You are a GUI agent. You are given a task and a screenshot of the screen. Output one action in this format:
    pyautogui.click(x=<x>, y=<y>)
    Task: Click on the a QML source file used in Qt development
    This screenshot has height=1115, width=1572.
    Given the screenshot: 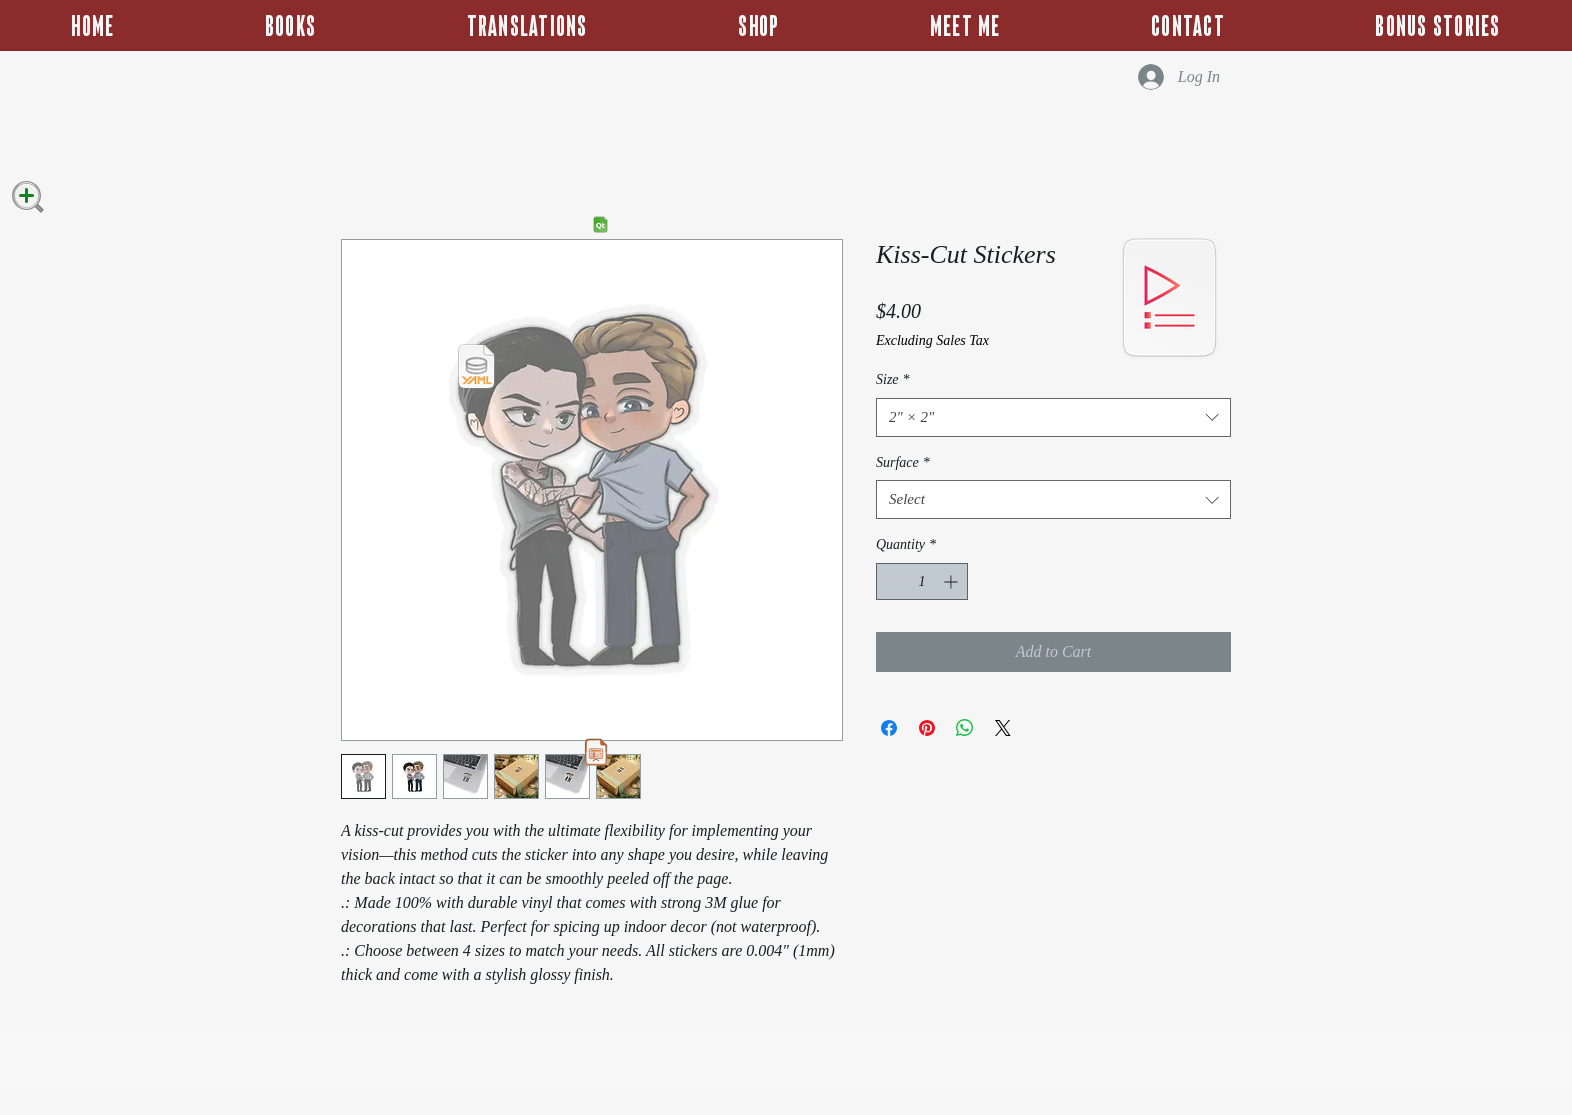 What is the action you would take?
    pyautogui.click(x=600, y=224)
    